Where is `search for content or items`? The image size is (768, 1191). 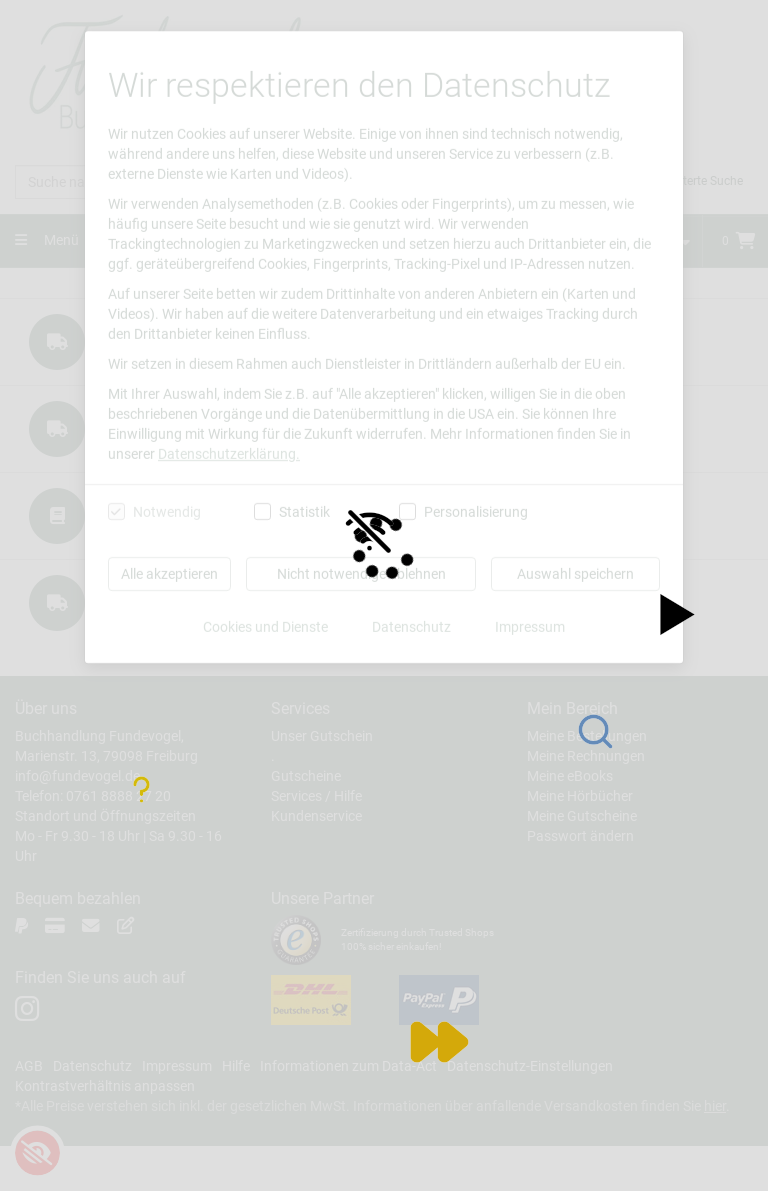 search for content or items is located at coordinates (595, 731).